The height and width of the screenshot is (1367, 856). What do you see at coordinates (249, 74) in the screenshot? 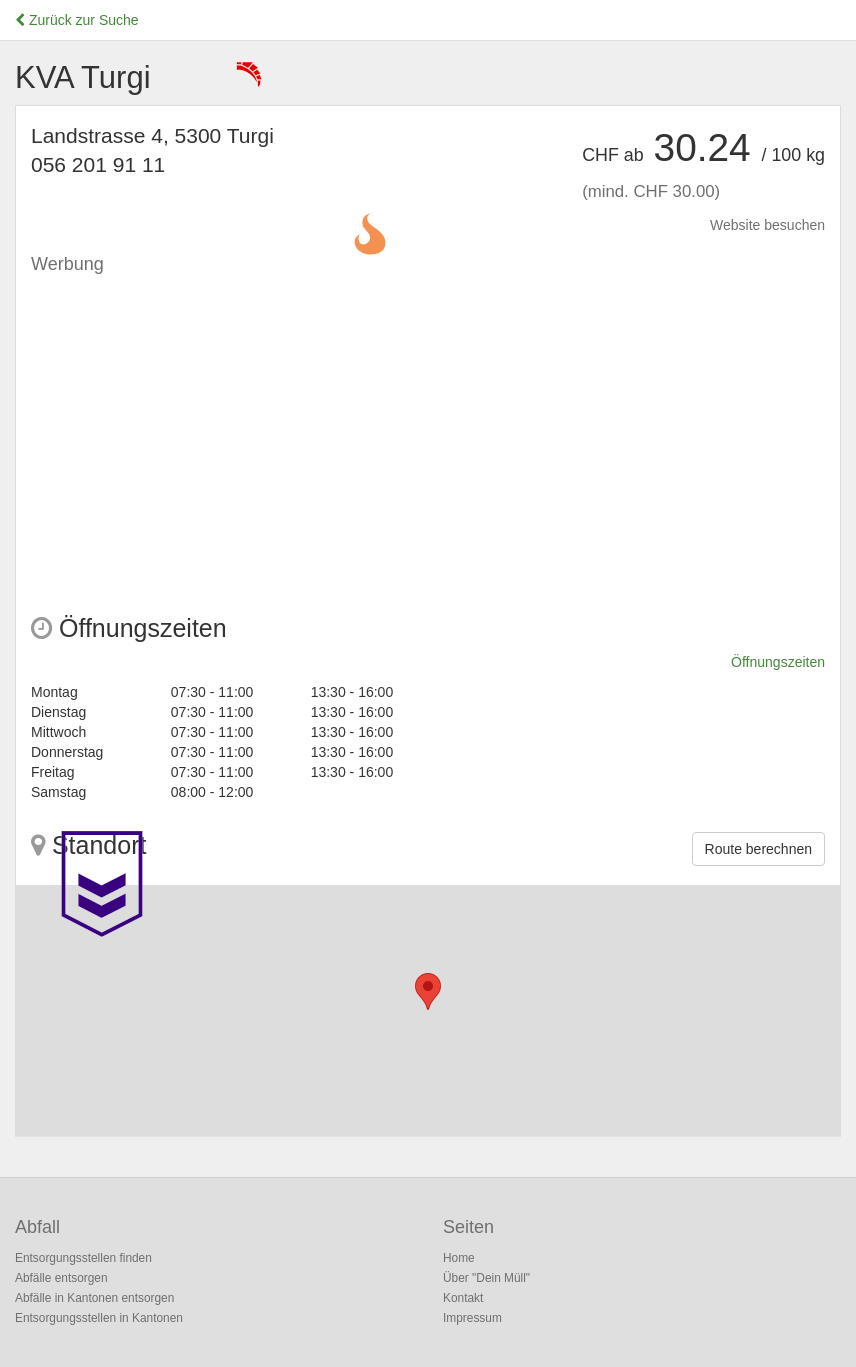
I see `armadillo tail icon for a creature or animal game element` at bounding box center [249, 74].